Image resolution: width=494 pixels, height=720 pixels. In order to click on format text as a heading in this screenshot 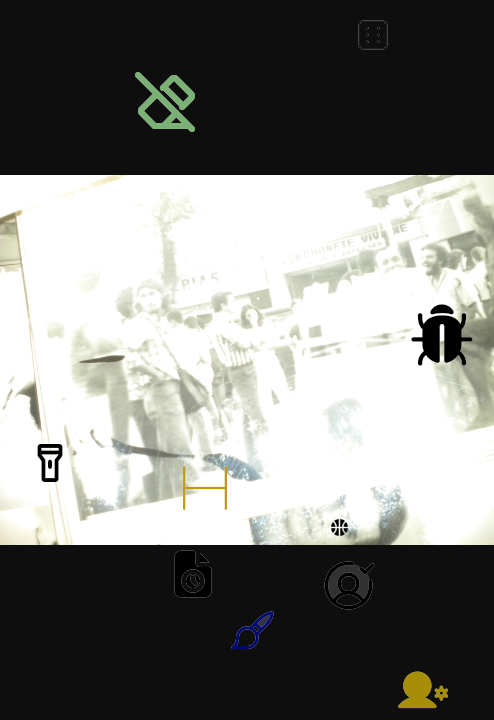, I will do `click(205, 488)`.